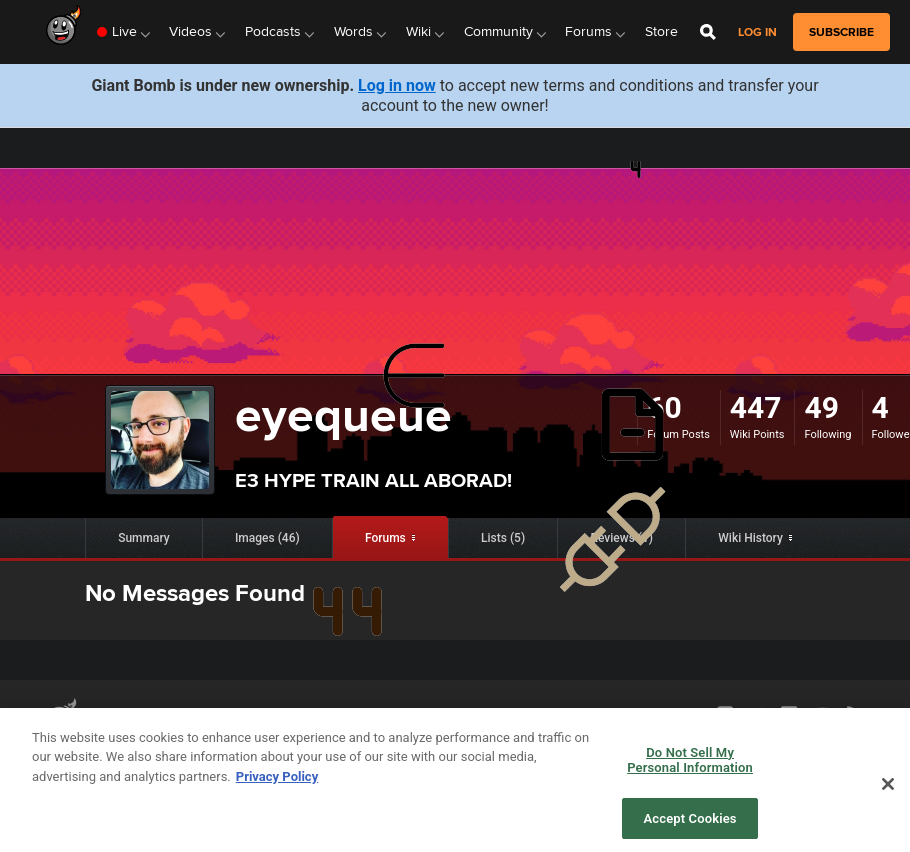  What do you see at coordinates (415, 375) in the screenshot?
I see `indicates set membership in mathematical notation` at bounding box center [415, 375].